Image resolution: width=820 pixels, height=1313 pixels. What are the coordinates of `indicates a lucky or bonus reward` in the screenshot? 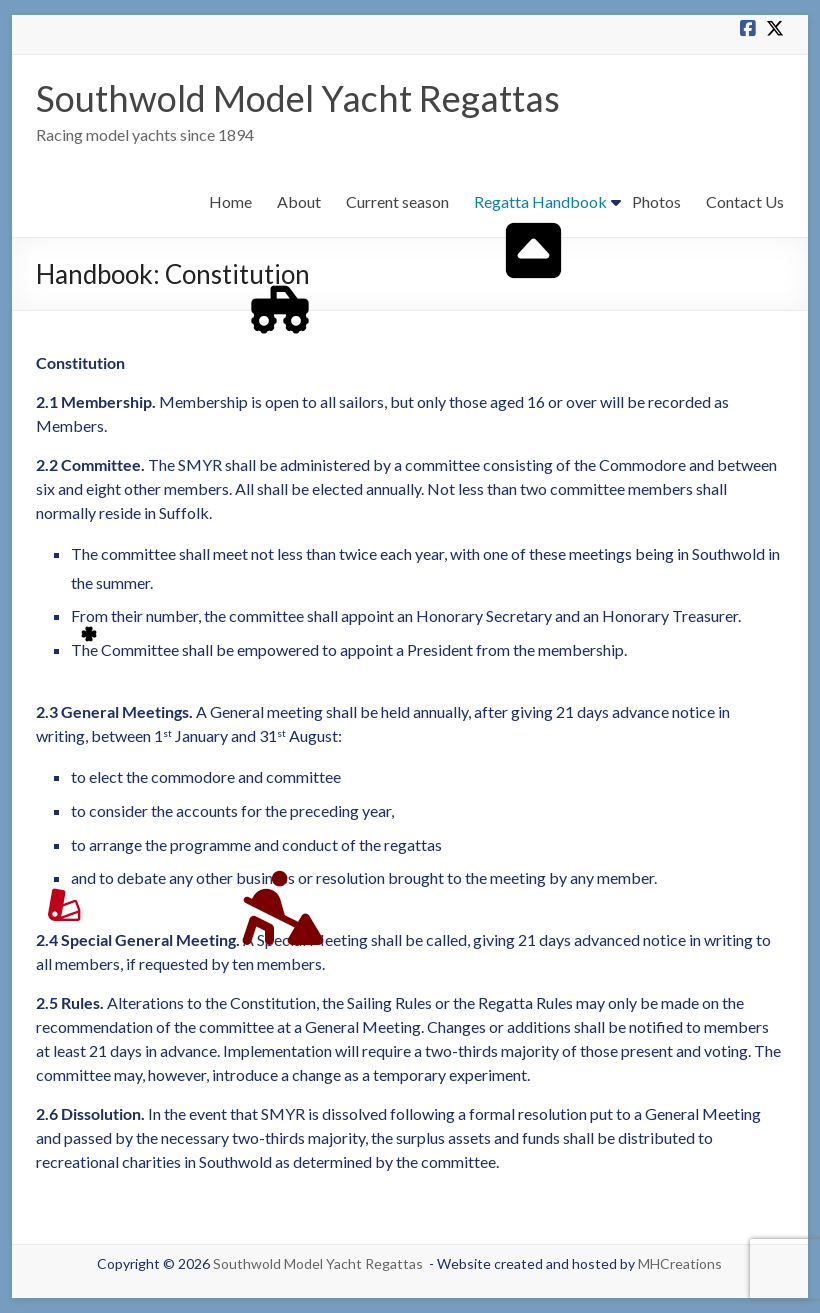 It's located at (89, 634).